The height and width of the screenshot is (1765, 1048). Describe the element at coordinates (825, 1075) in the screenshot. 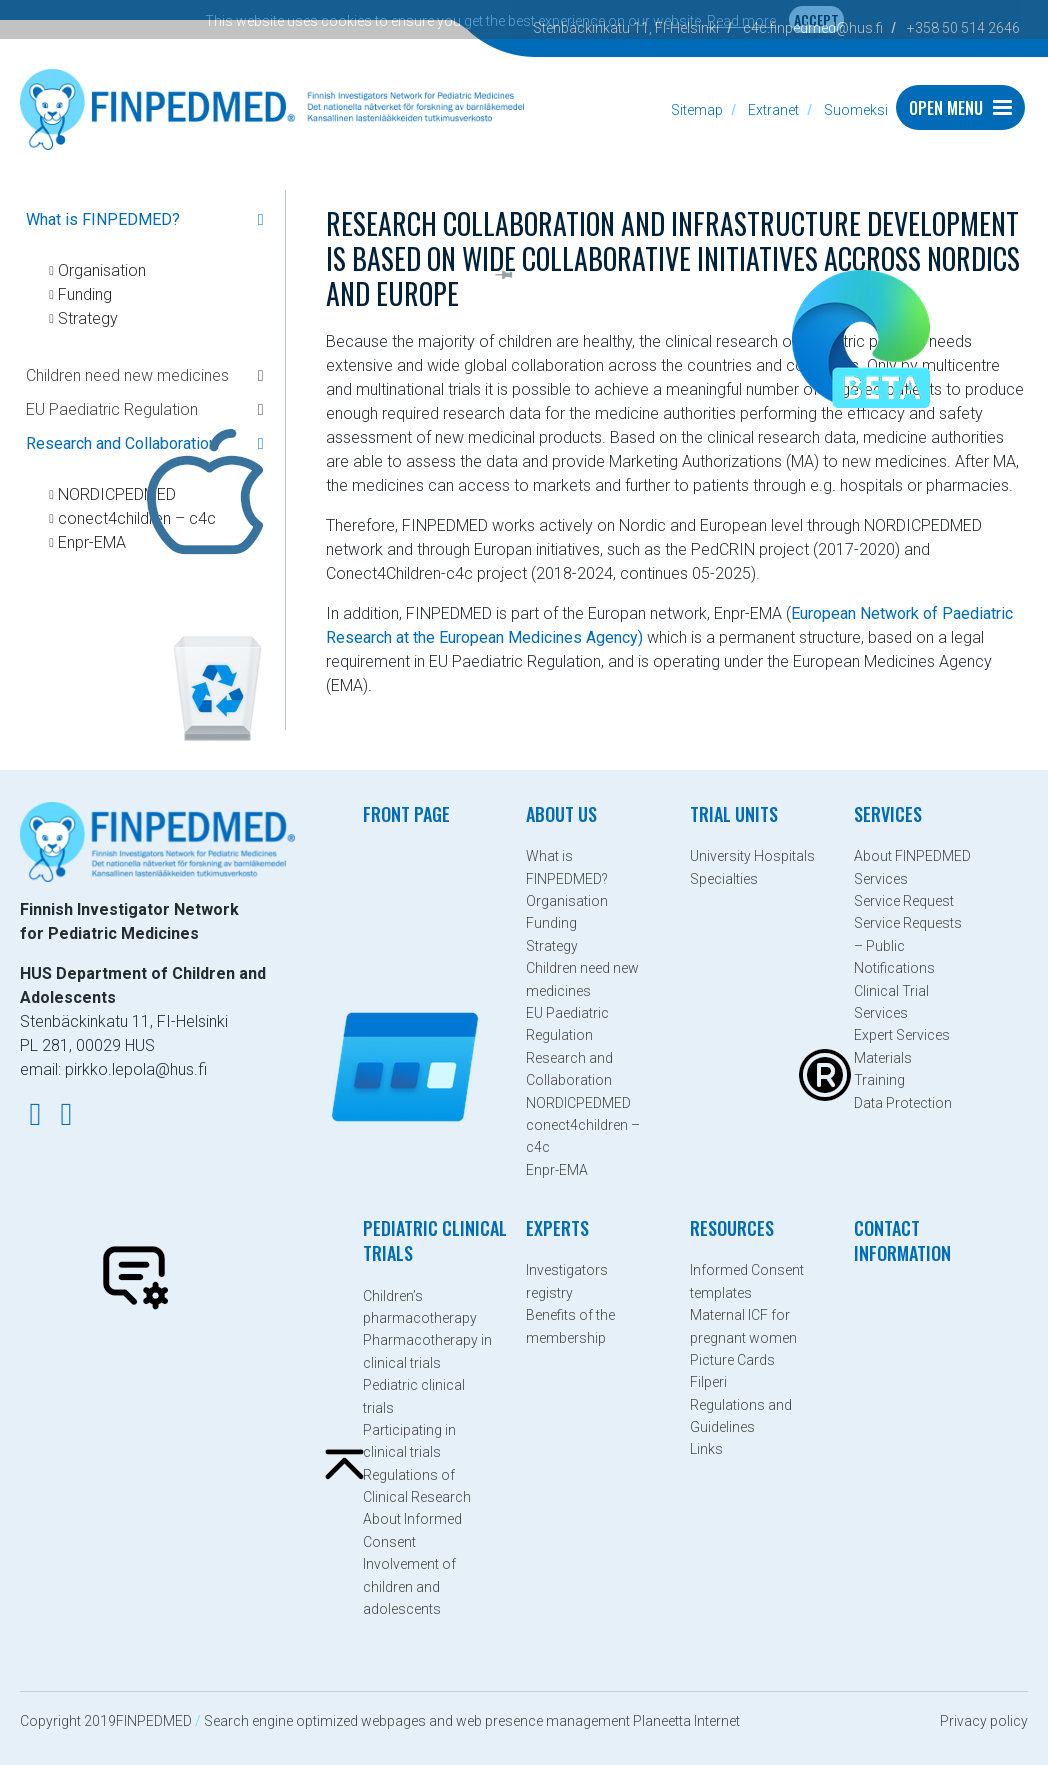

I see `indicates registered trademark status` at that location.